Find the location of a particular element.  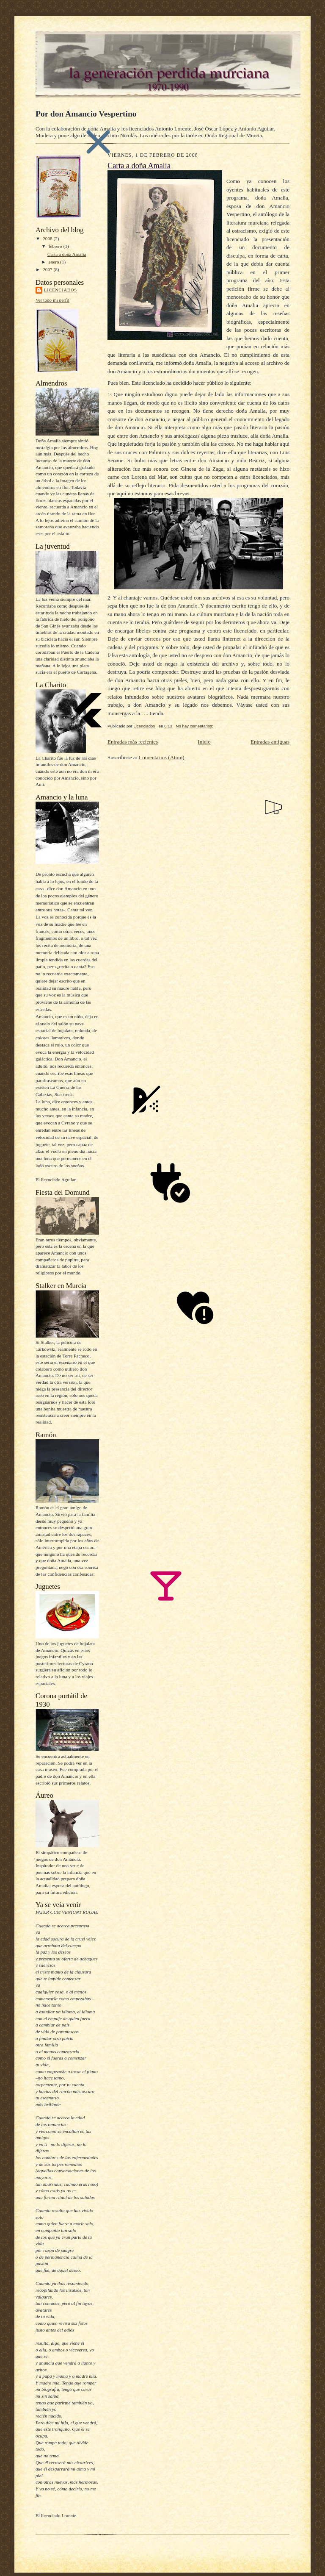

access bar or cocktail menu is located at coordinates (166, 1585).